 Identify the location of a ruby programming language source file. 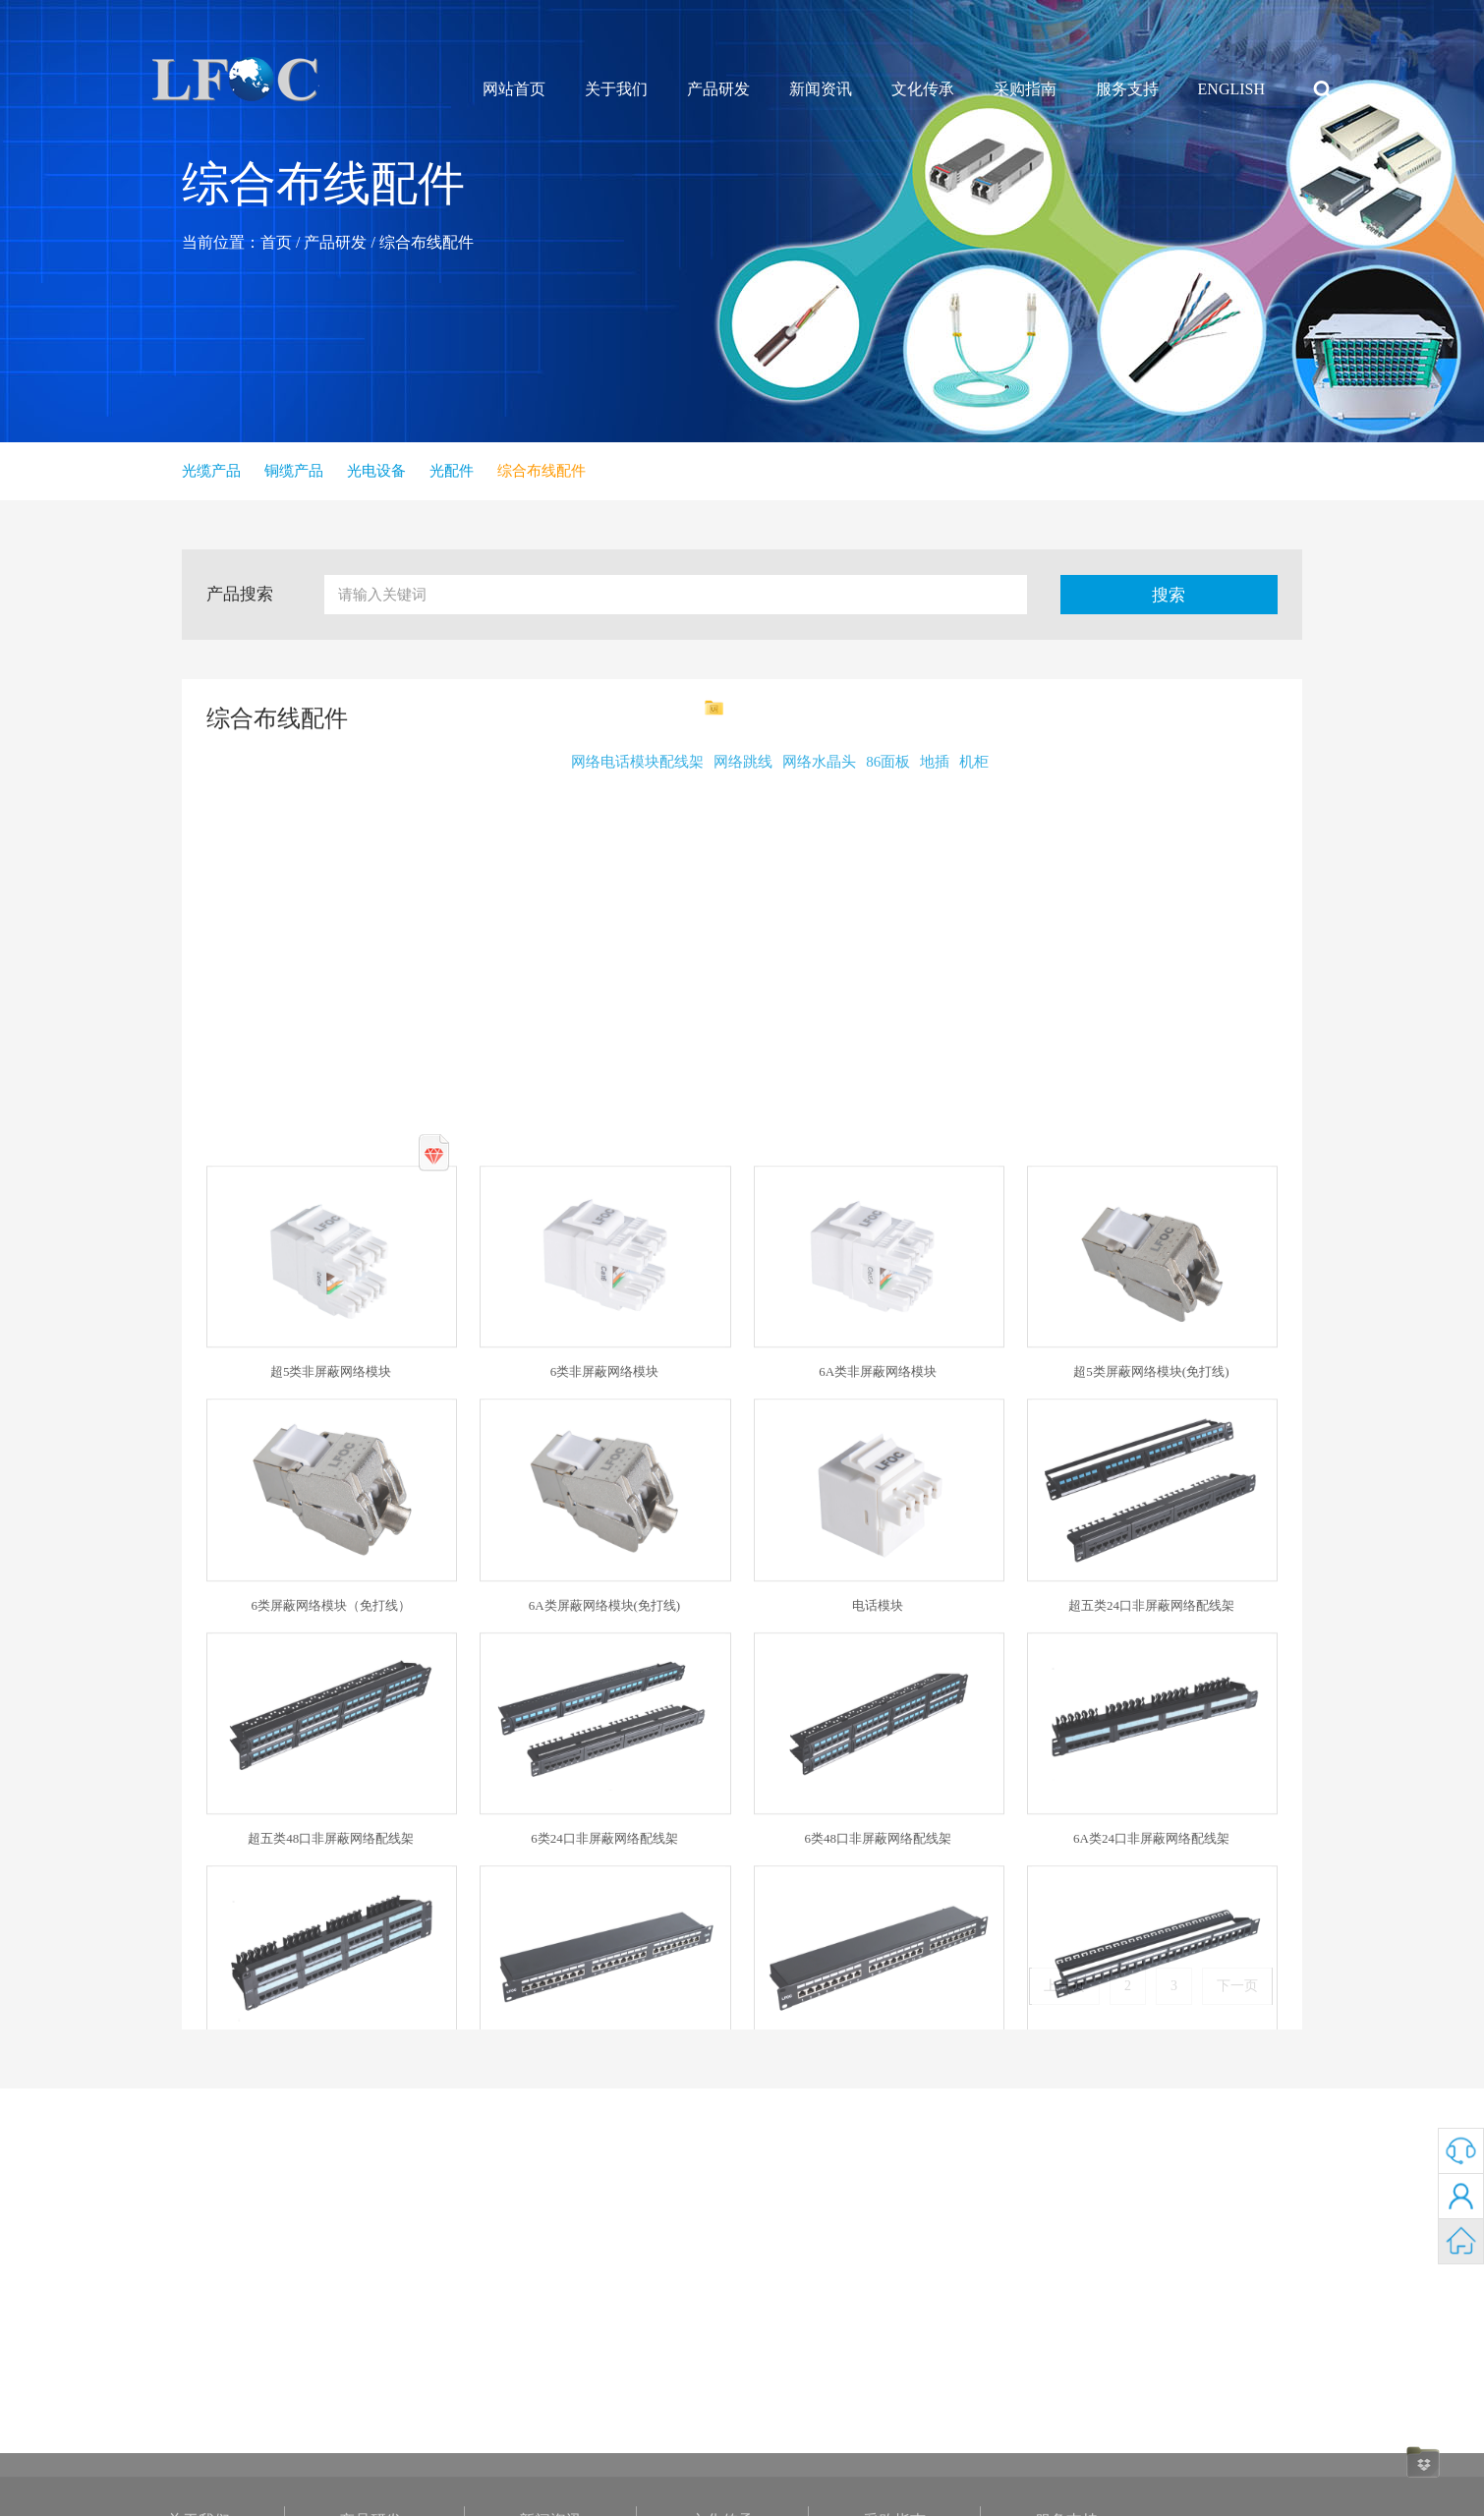
(433, 1152).